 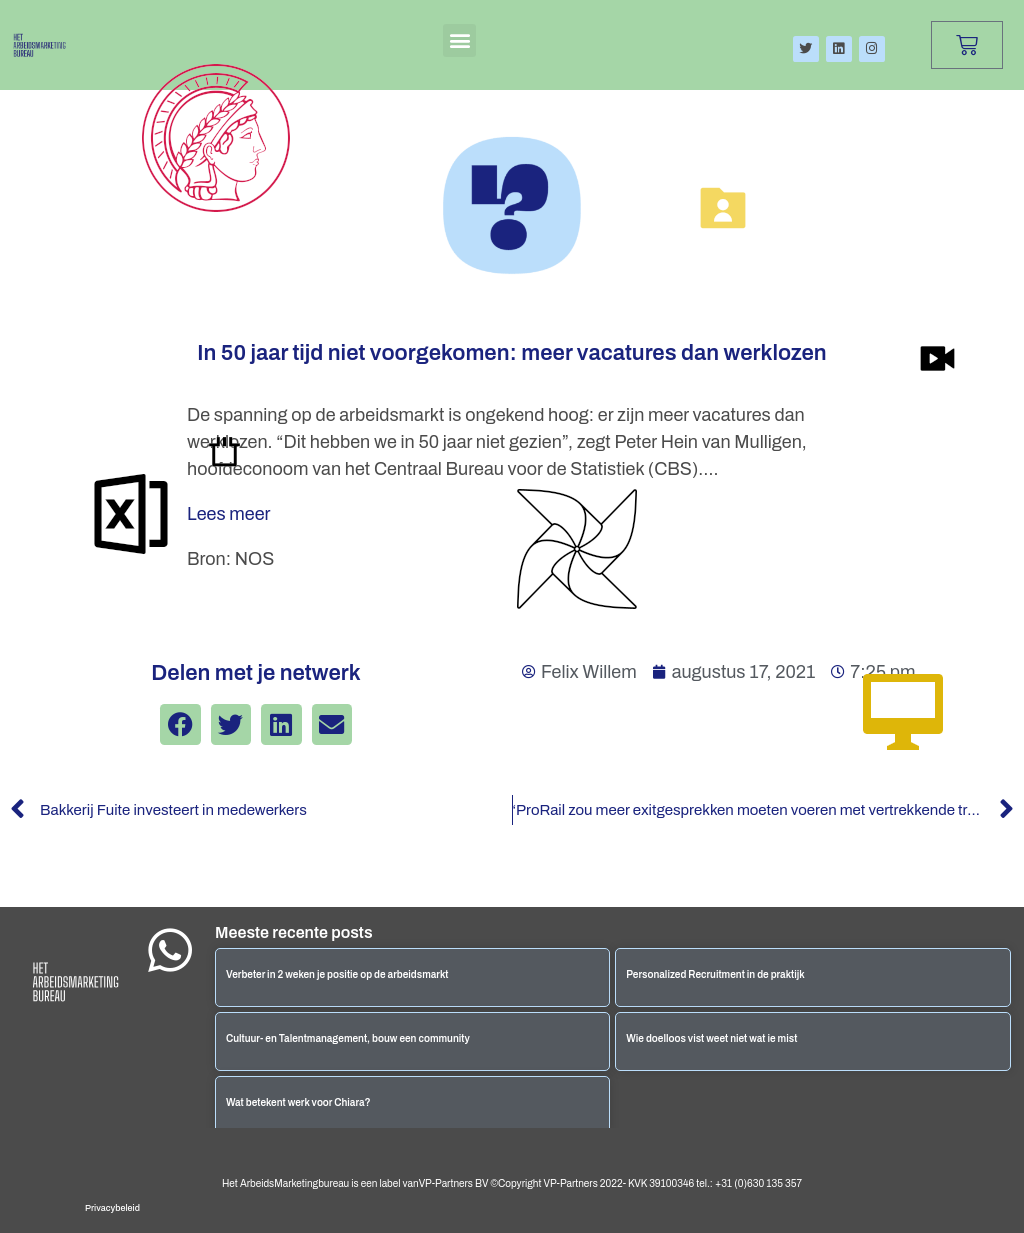 I want to click on start a live video broadcast, so click(x=937, y=358).